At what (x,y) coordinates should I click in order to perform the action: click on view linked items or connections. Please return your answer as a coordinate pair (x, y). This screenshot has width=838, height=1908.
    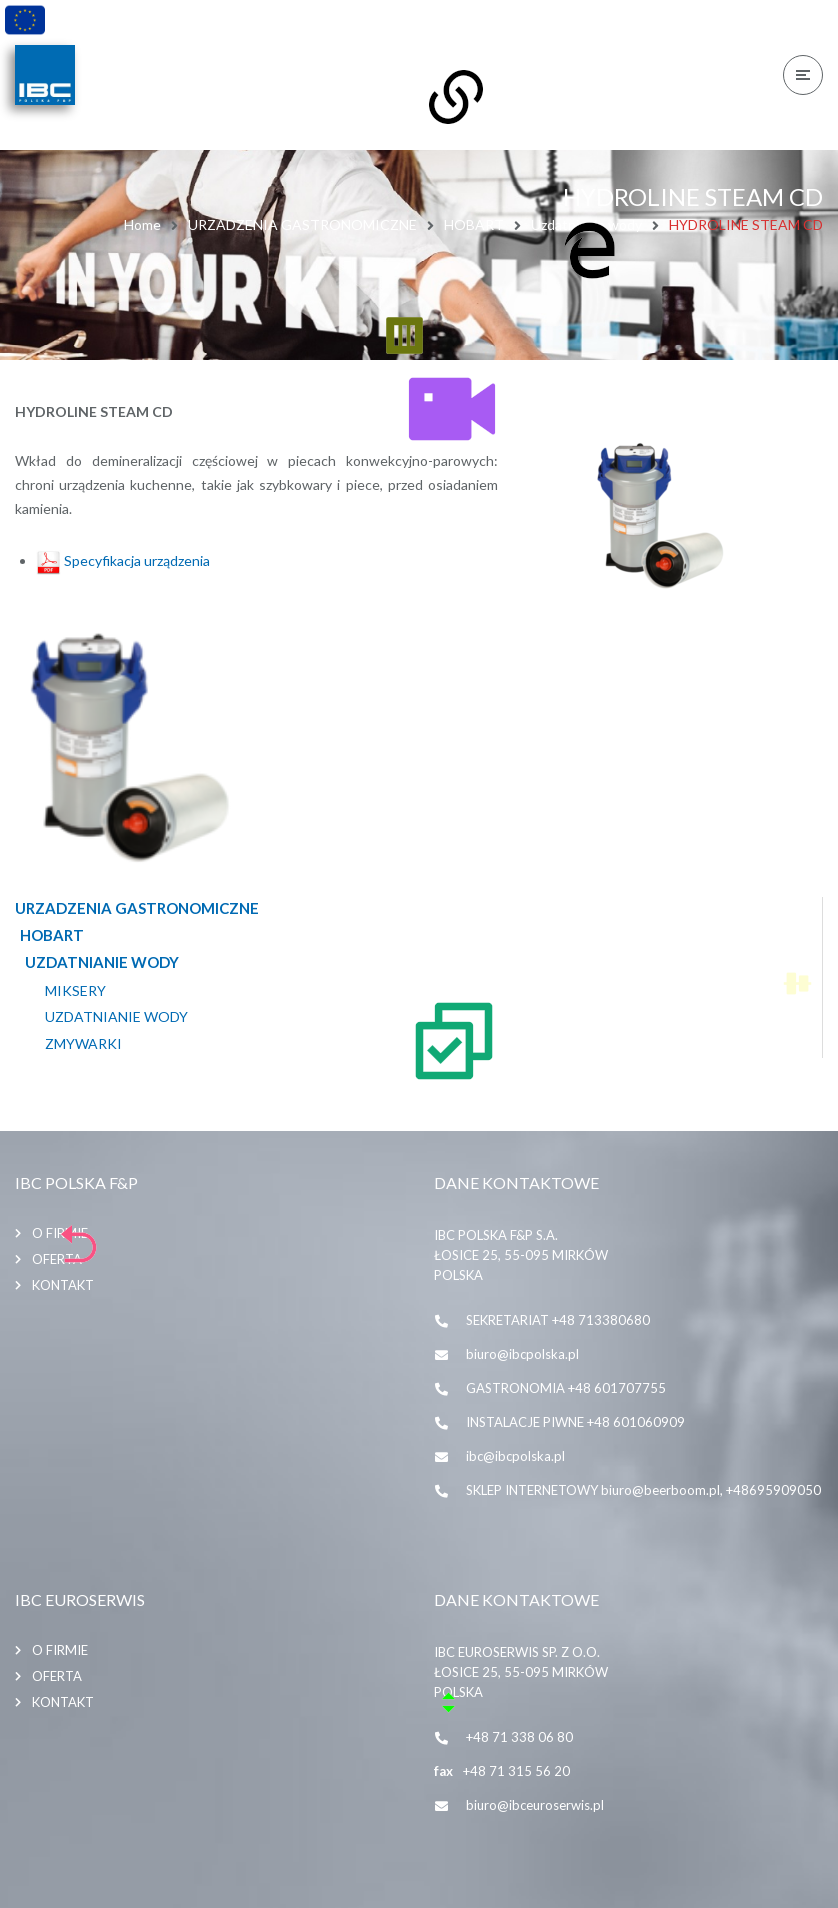
    Looking at the image, I should click on (456, 97).